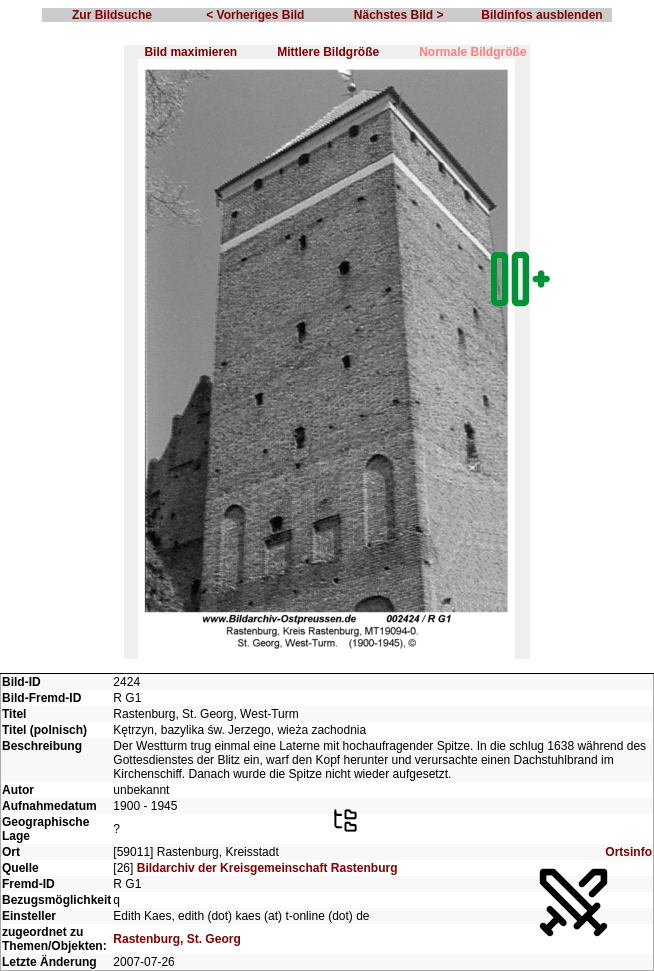 This screenshot has height=971, width=654. Describe the element at coordinates (573, 902) in the screenshot. I see `initiate battle or combat mode` at that location.